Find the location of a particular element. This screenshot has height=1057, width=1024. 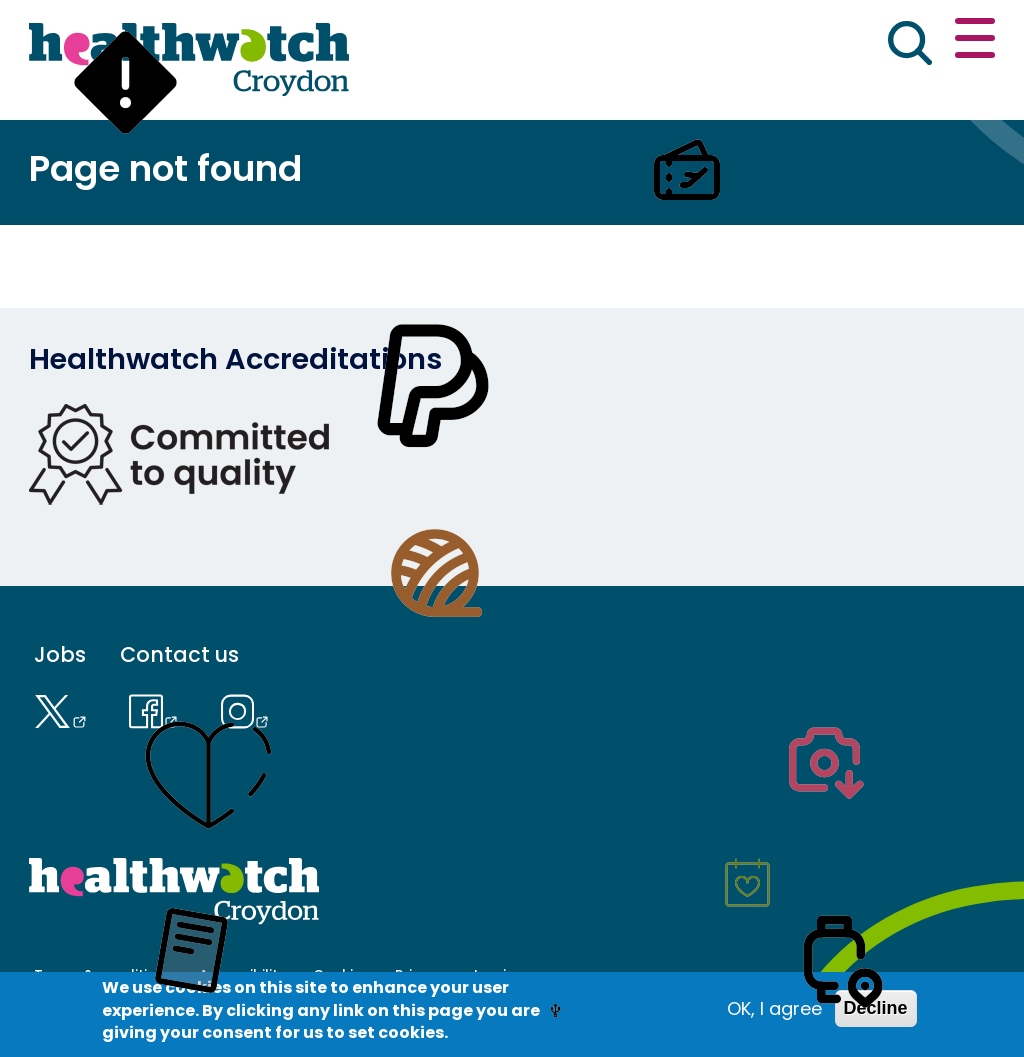

view flight tickets or boarding passes is located at coordinates (687, 170).